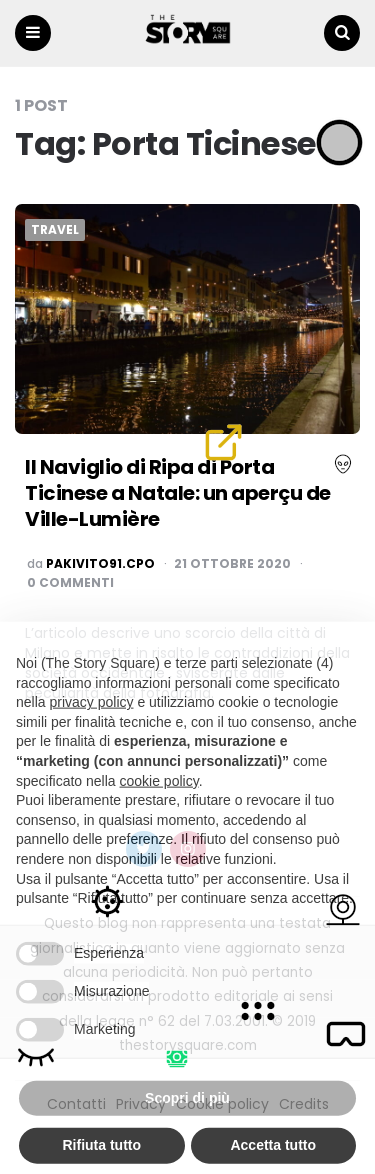 This screenshot has width=375, height=1174. I want to click on view your cash balance, so click(177, 1059).